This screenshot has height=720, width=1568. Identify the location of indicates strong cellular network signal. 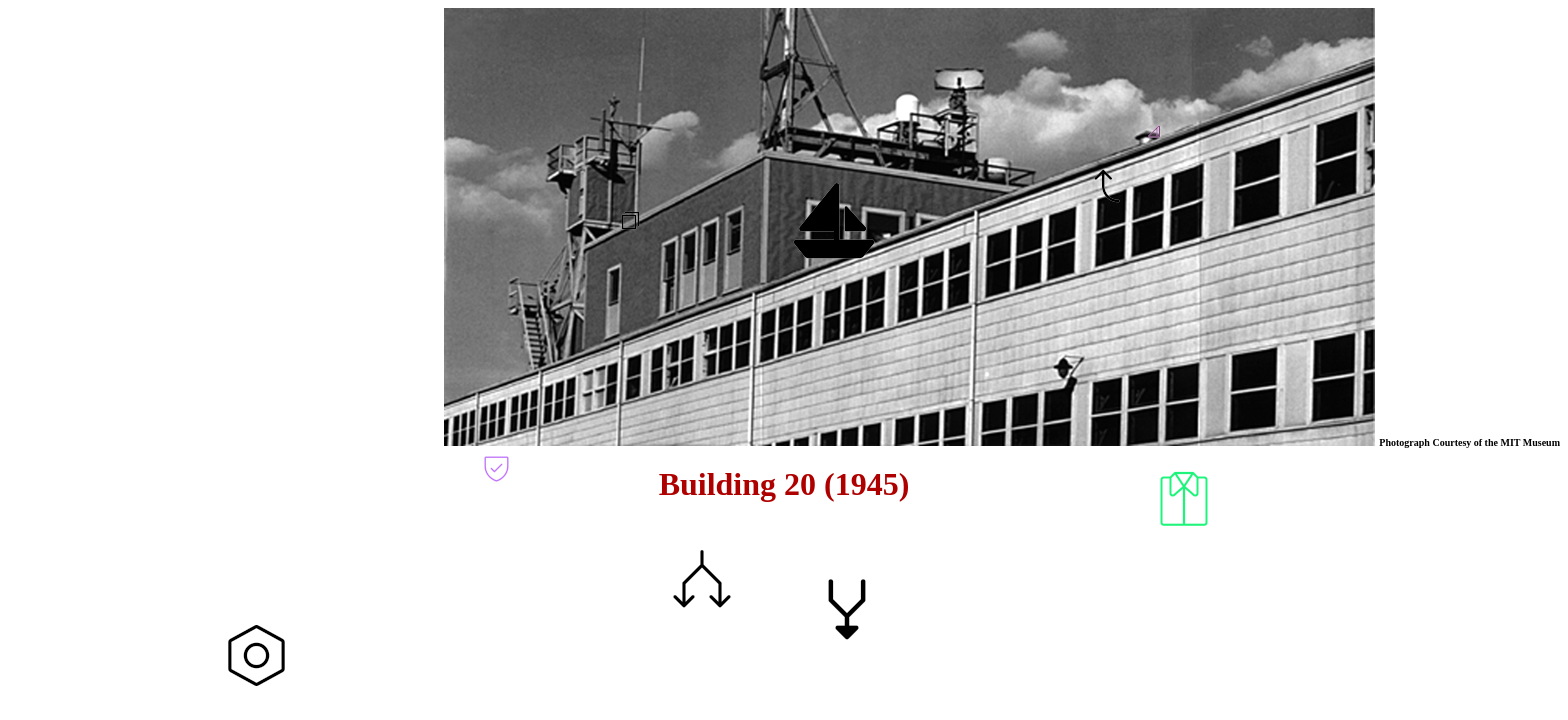
(1155, 132).